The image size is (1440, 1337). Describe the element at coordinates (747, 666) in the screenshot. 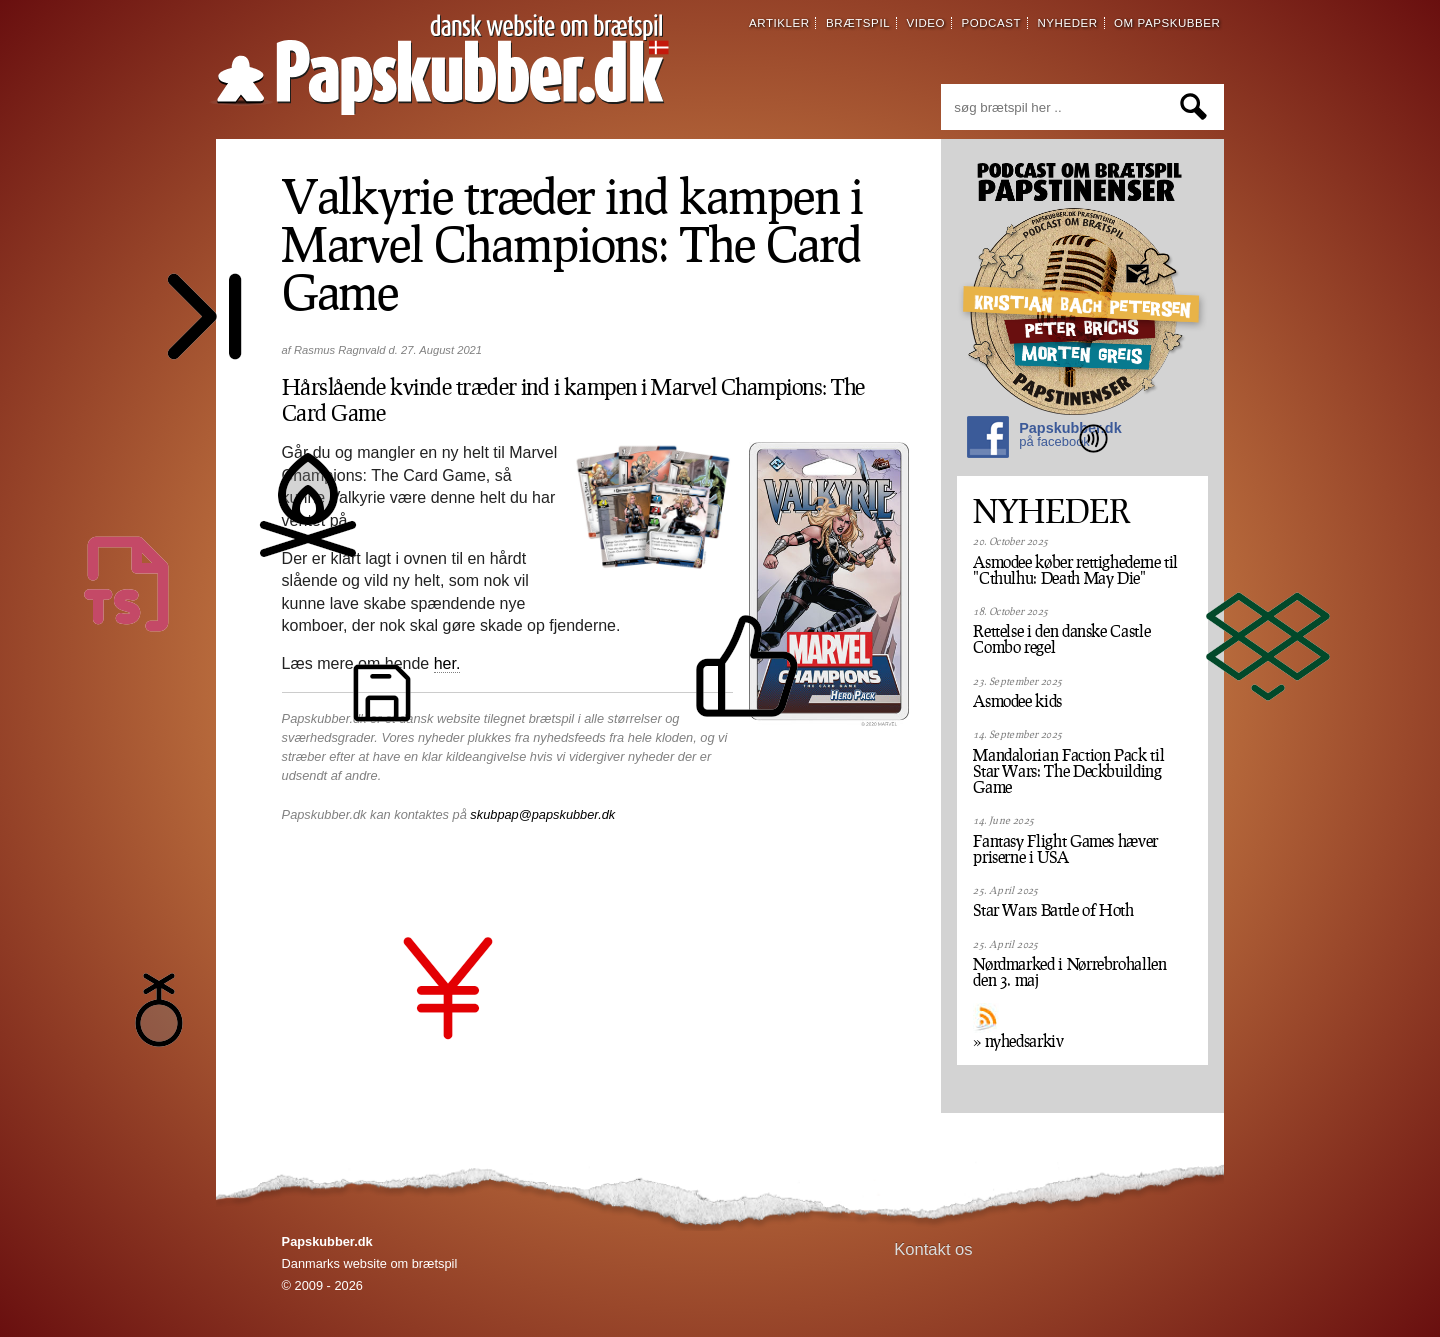

I see `like or approve content` at that location.